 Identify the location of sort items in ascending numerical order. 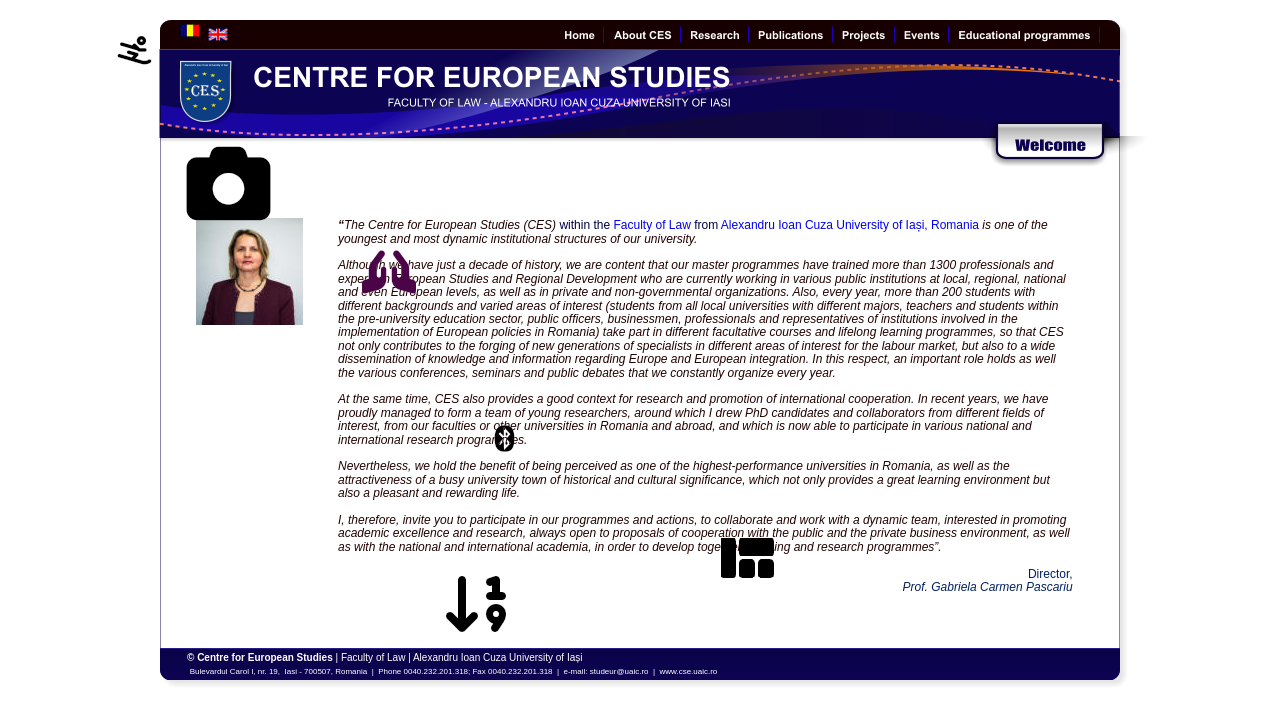
(478, 604).